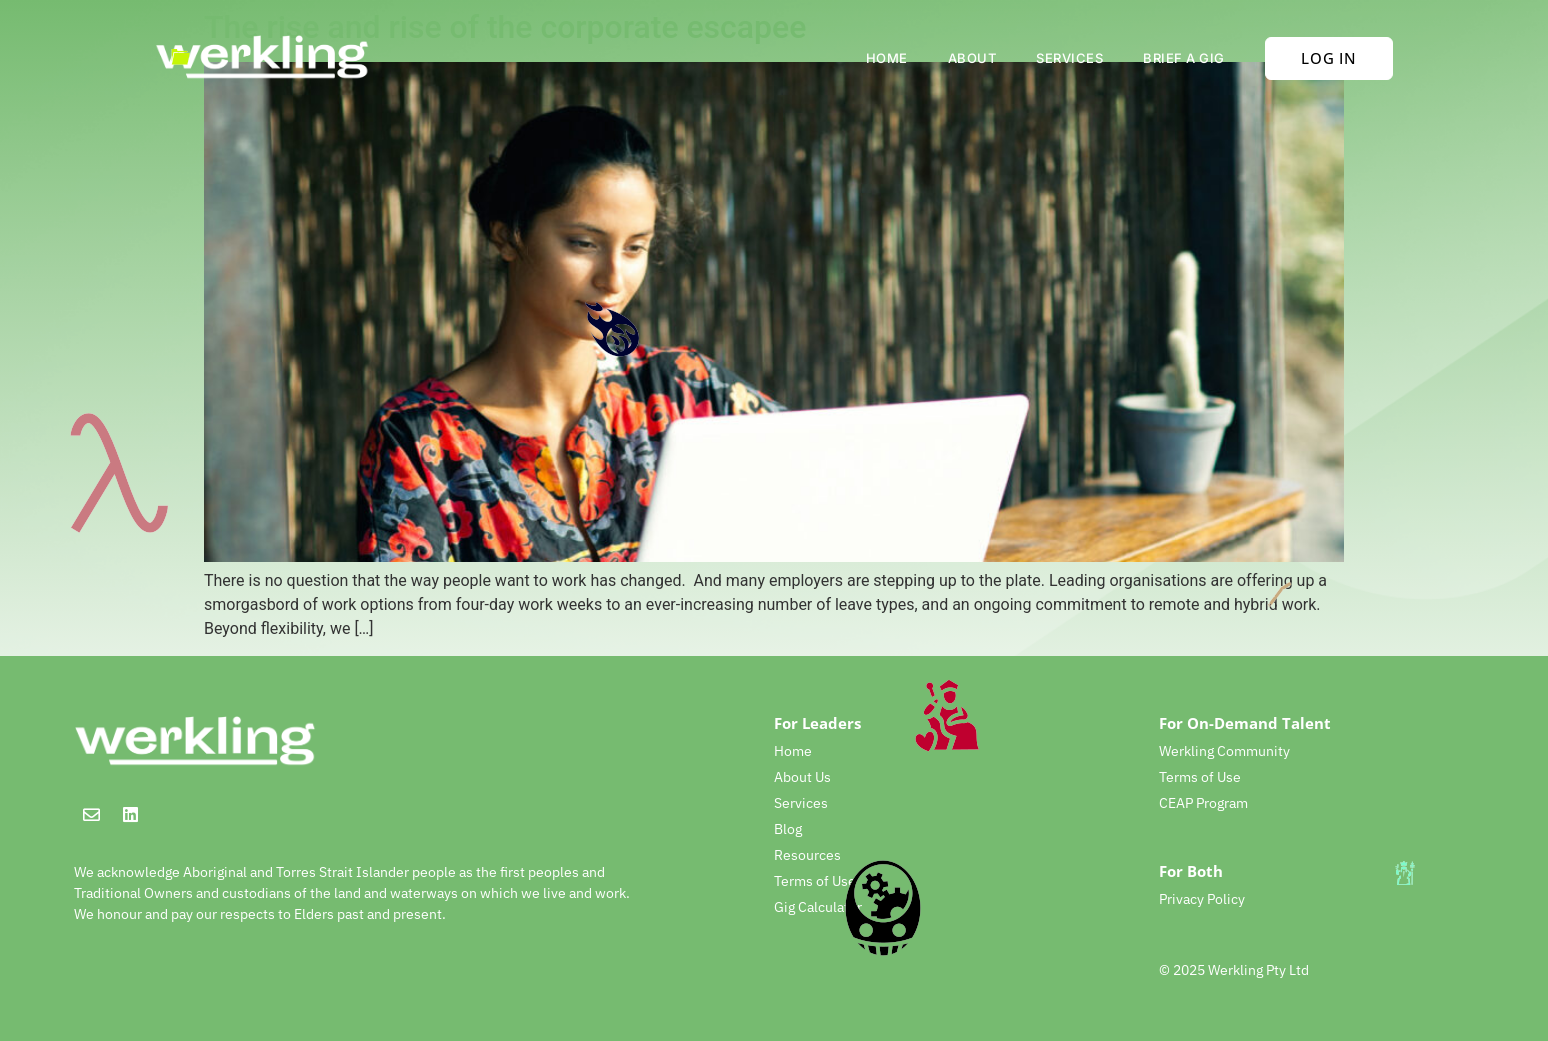 The height and width of the screenshot is (1041, 1548). What do you see at coordinates (612, 329) in the screenshot?
I see `indicates a hot streak or trending content` at bounding box center [612, 329].